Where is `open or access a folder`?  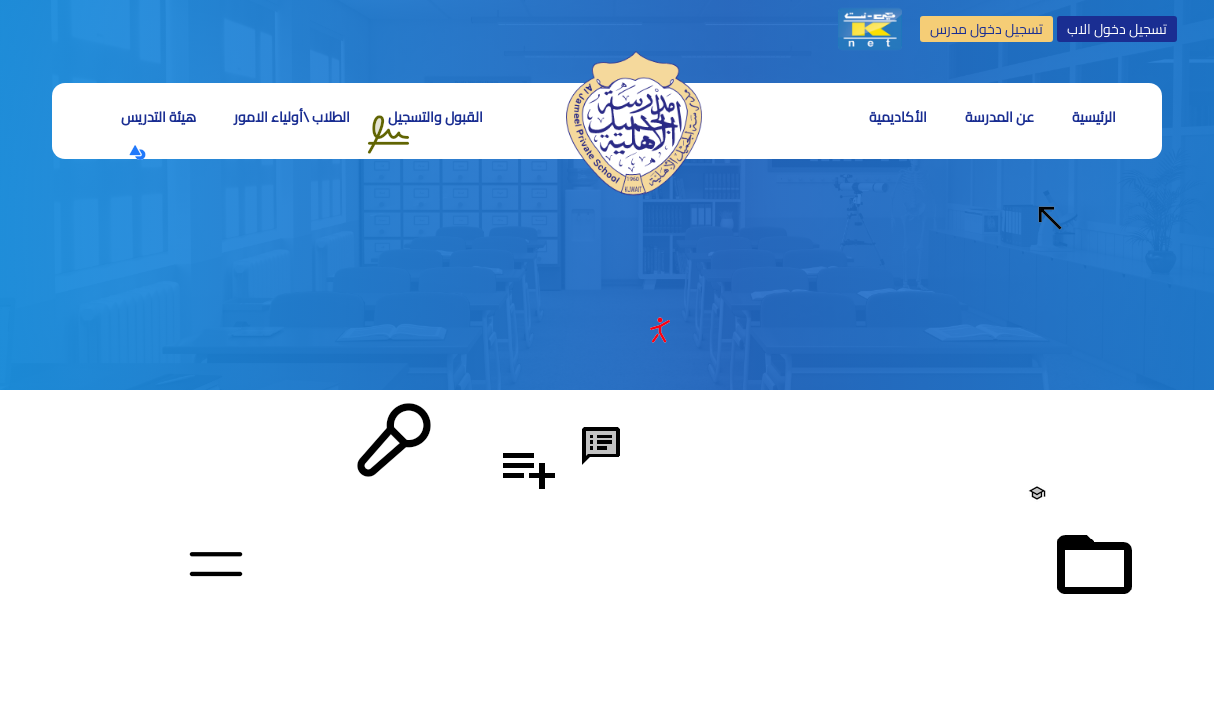
open or access a folder is located at coordinates (1094, 564).